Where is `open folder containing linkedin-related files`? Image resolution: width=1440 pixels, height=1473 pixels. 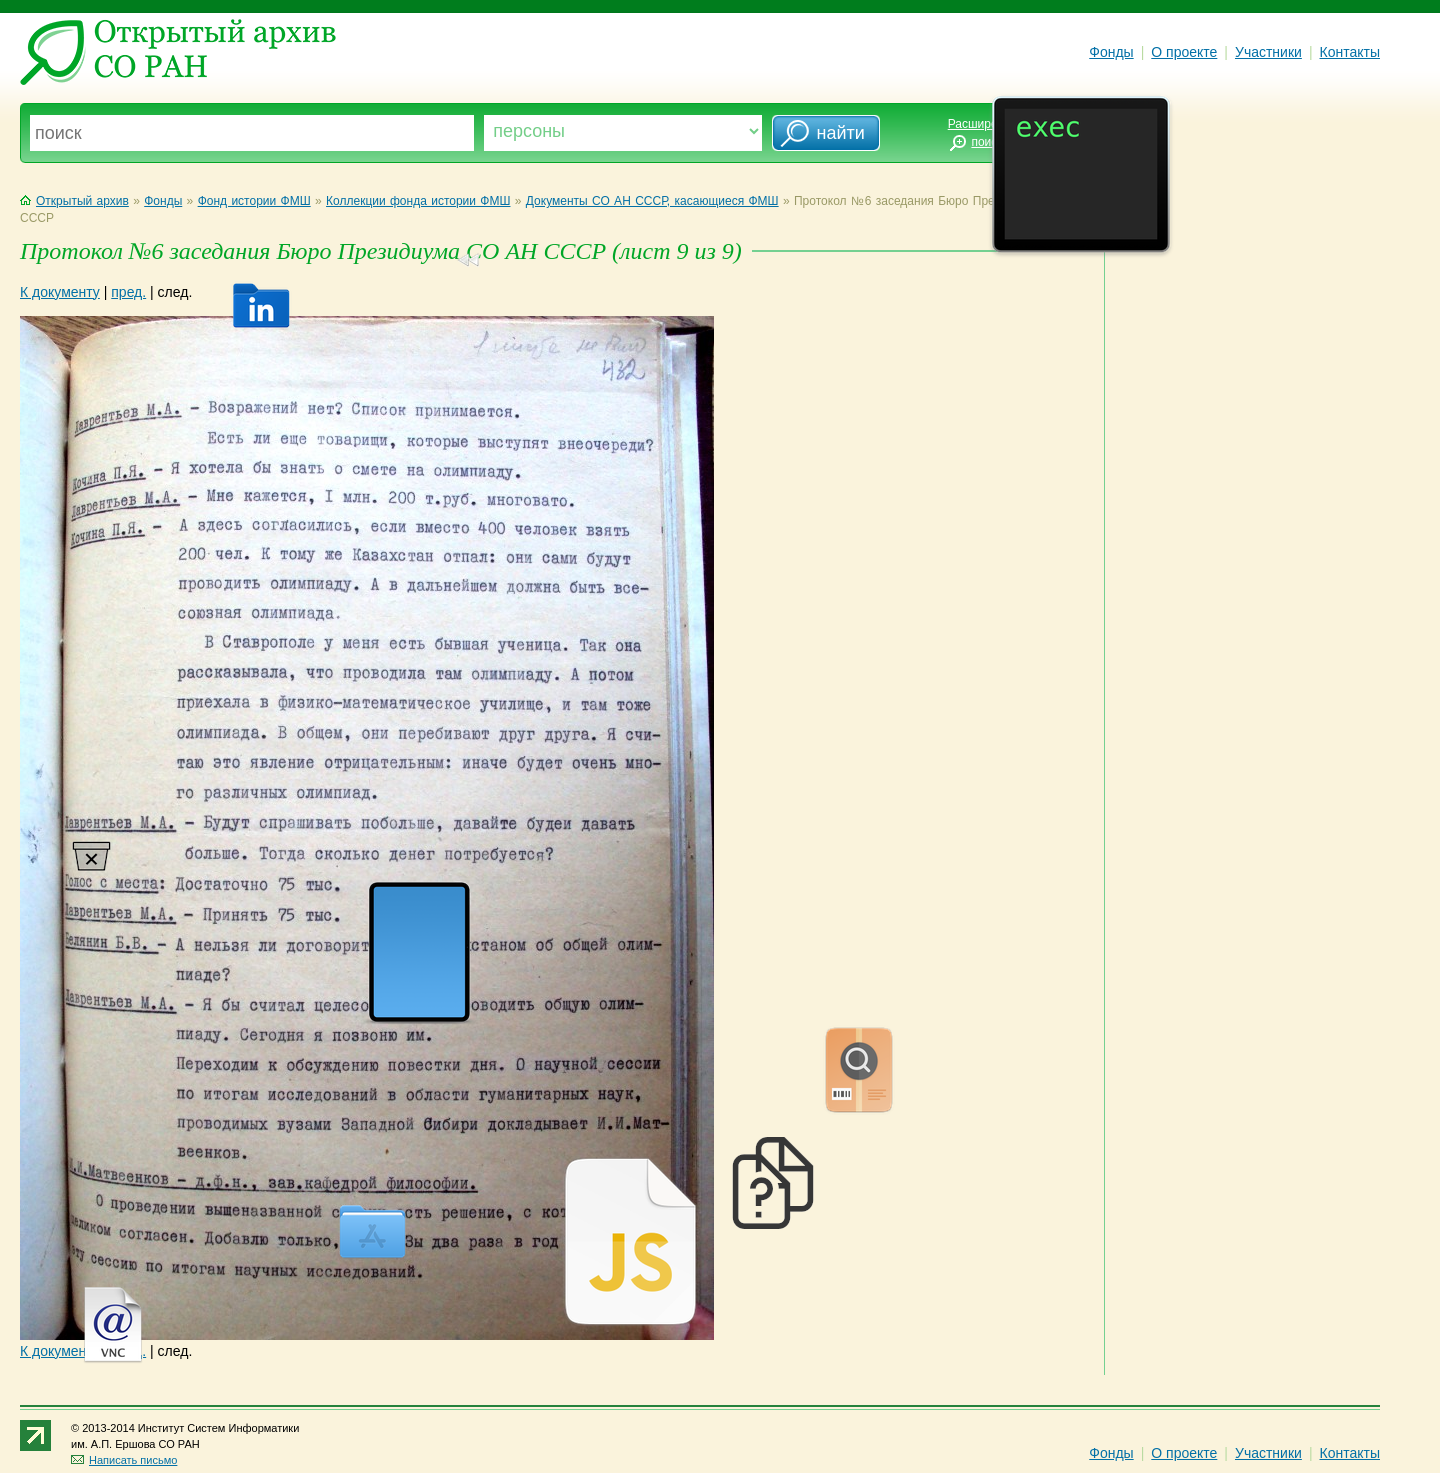 open folder containing linkedin-related files is located at coordinates (261, 307).